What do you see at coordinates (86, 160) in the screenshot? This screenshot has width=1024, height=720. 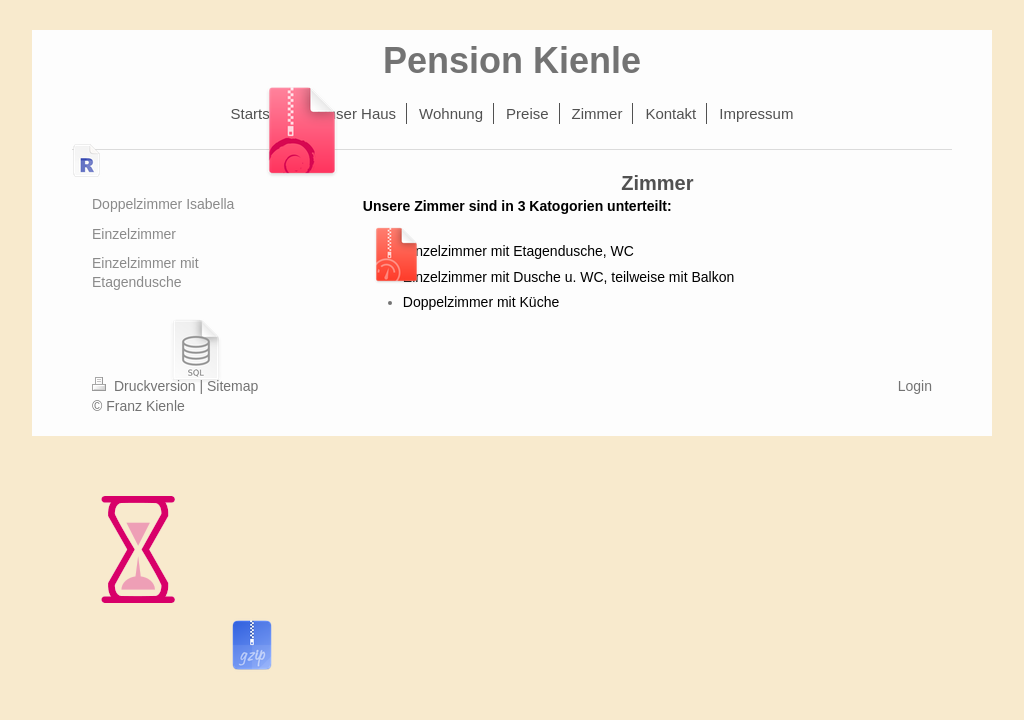 I see `an R programming language source file` at bounding box center [86, 160].